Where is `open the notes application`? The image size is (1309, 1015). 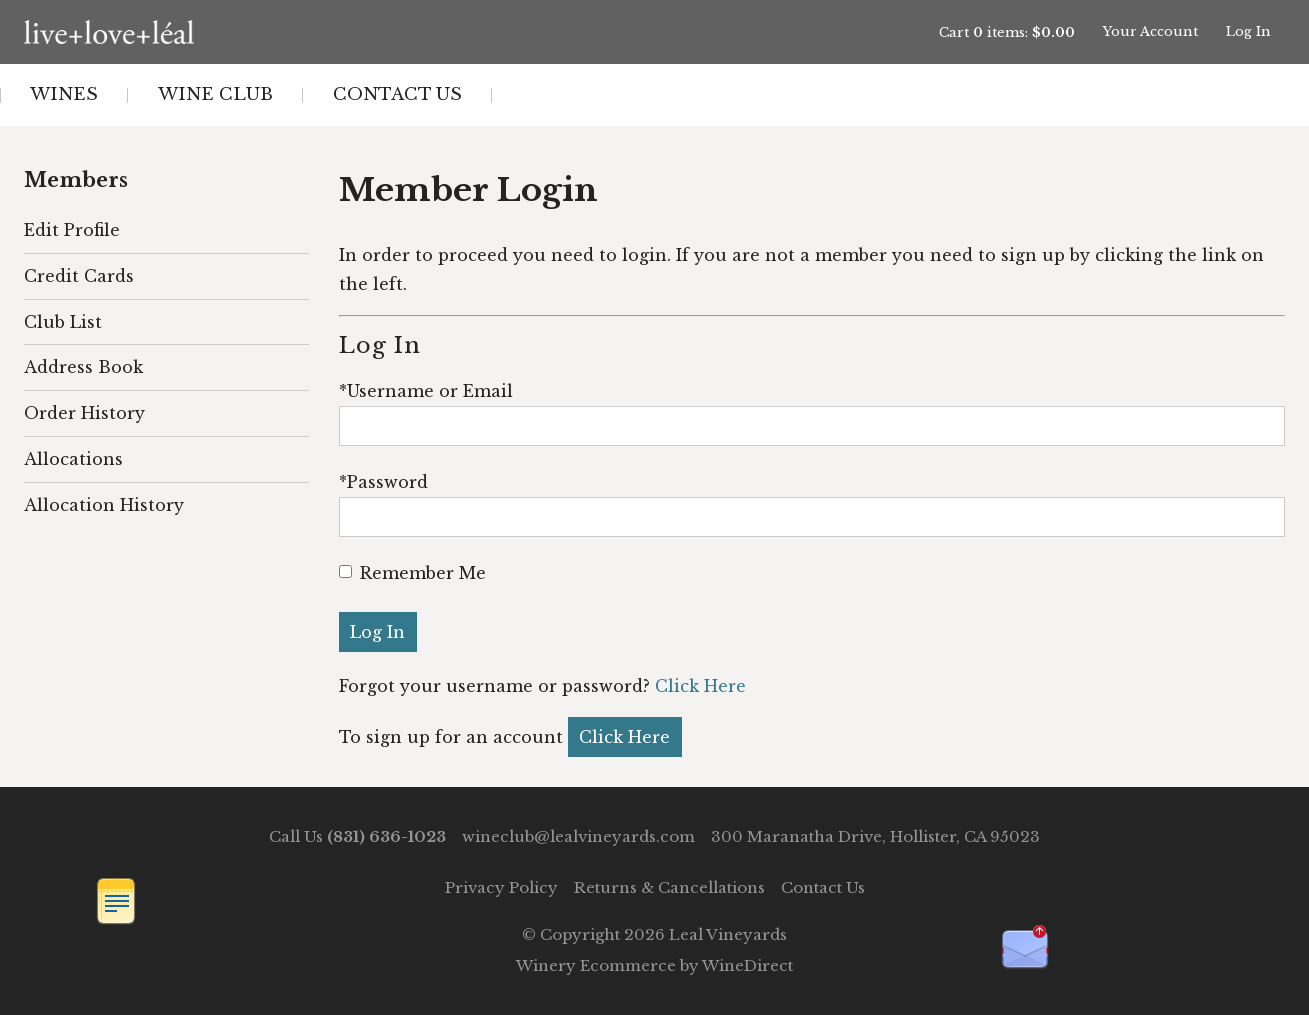 open the notes application is located at coordinates (116, 901).